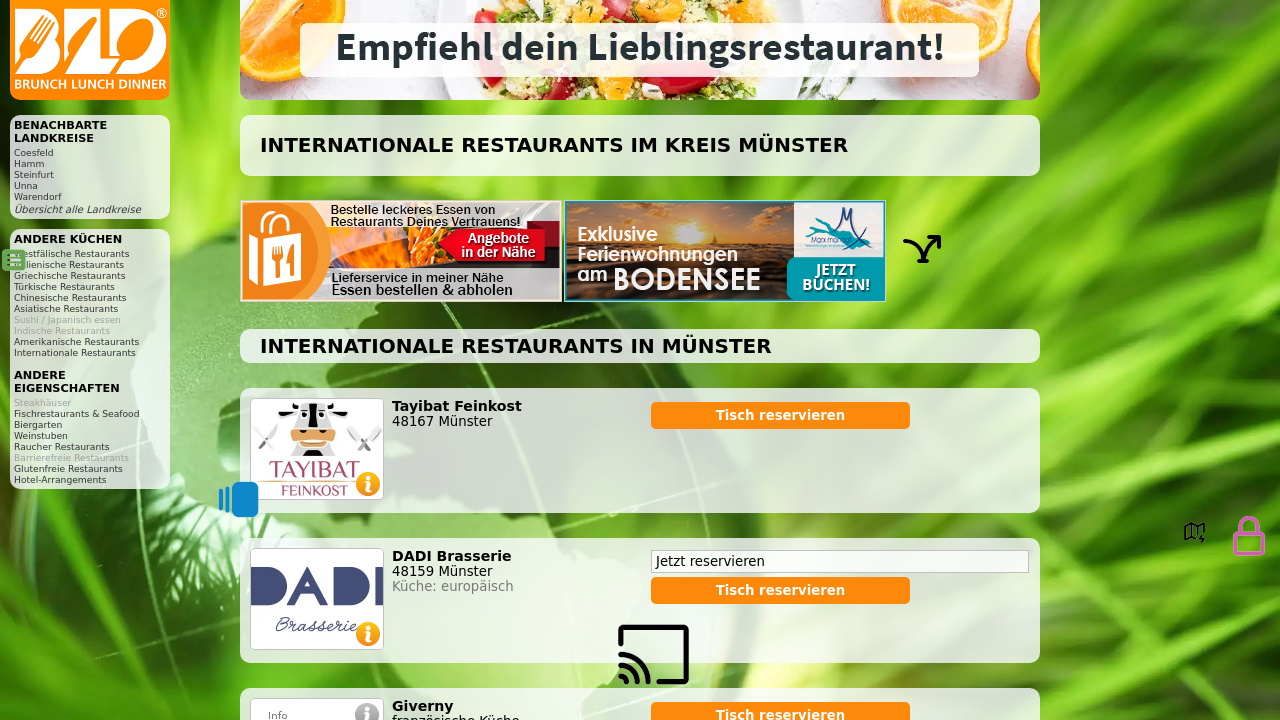 This screenshot has height=720, width=1280. What do you see at coordinates (1249, 537) in the screenshot?
I see `indicates a locked or secure item` at bounding box center [1249, 537].